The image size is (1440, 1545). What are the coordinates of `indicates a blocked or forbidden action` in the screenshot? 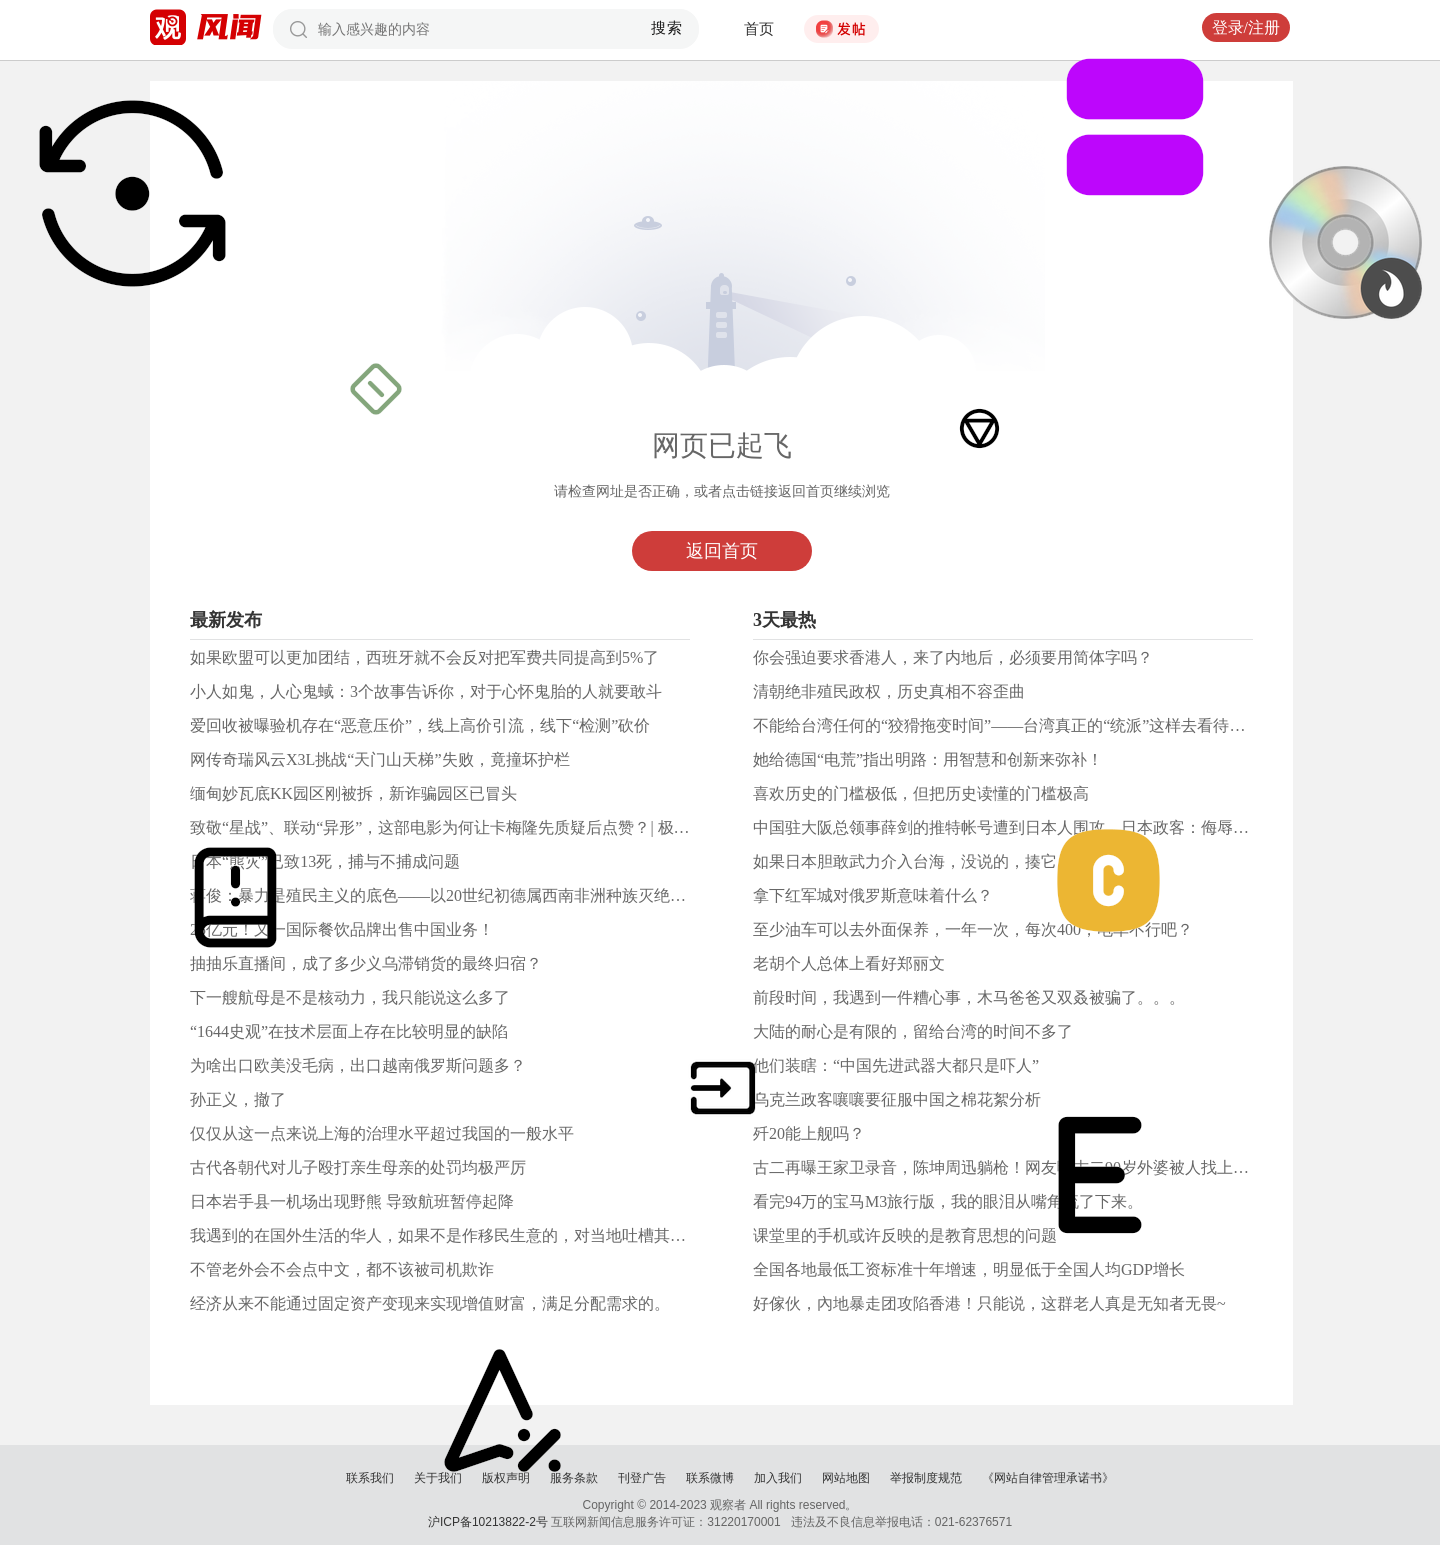 It's located at (376, 389).